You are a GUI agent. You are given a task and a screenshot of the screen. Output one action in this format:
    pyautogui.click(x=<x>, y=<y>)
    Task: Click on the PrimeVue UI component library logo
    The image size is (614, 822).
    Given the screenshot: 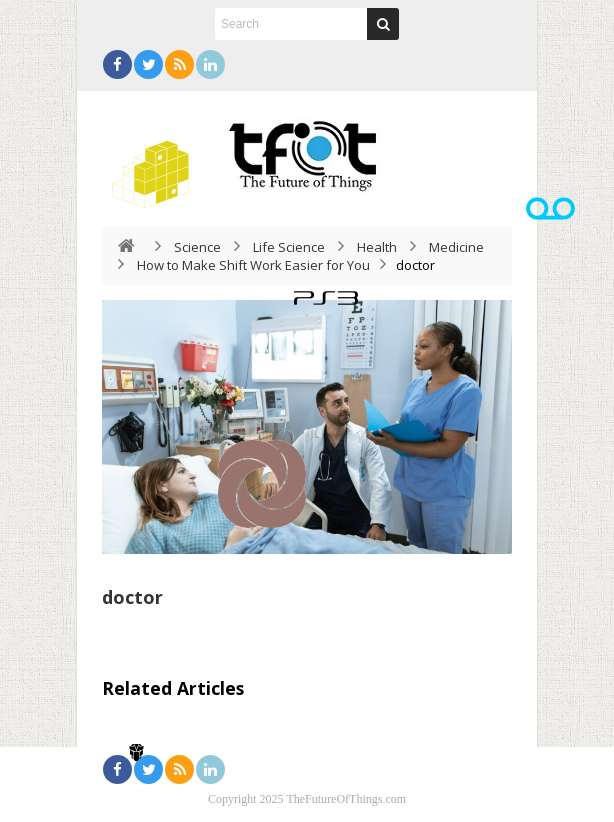 What is the action you would take?
    pyautogui.click(x=136, y=752)
    